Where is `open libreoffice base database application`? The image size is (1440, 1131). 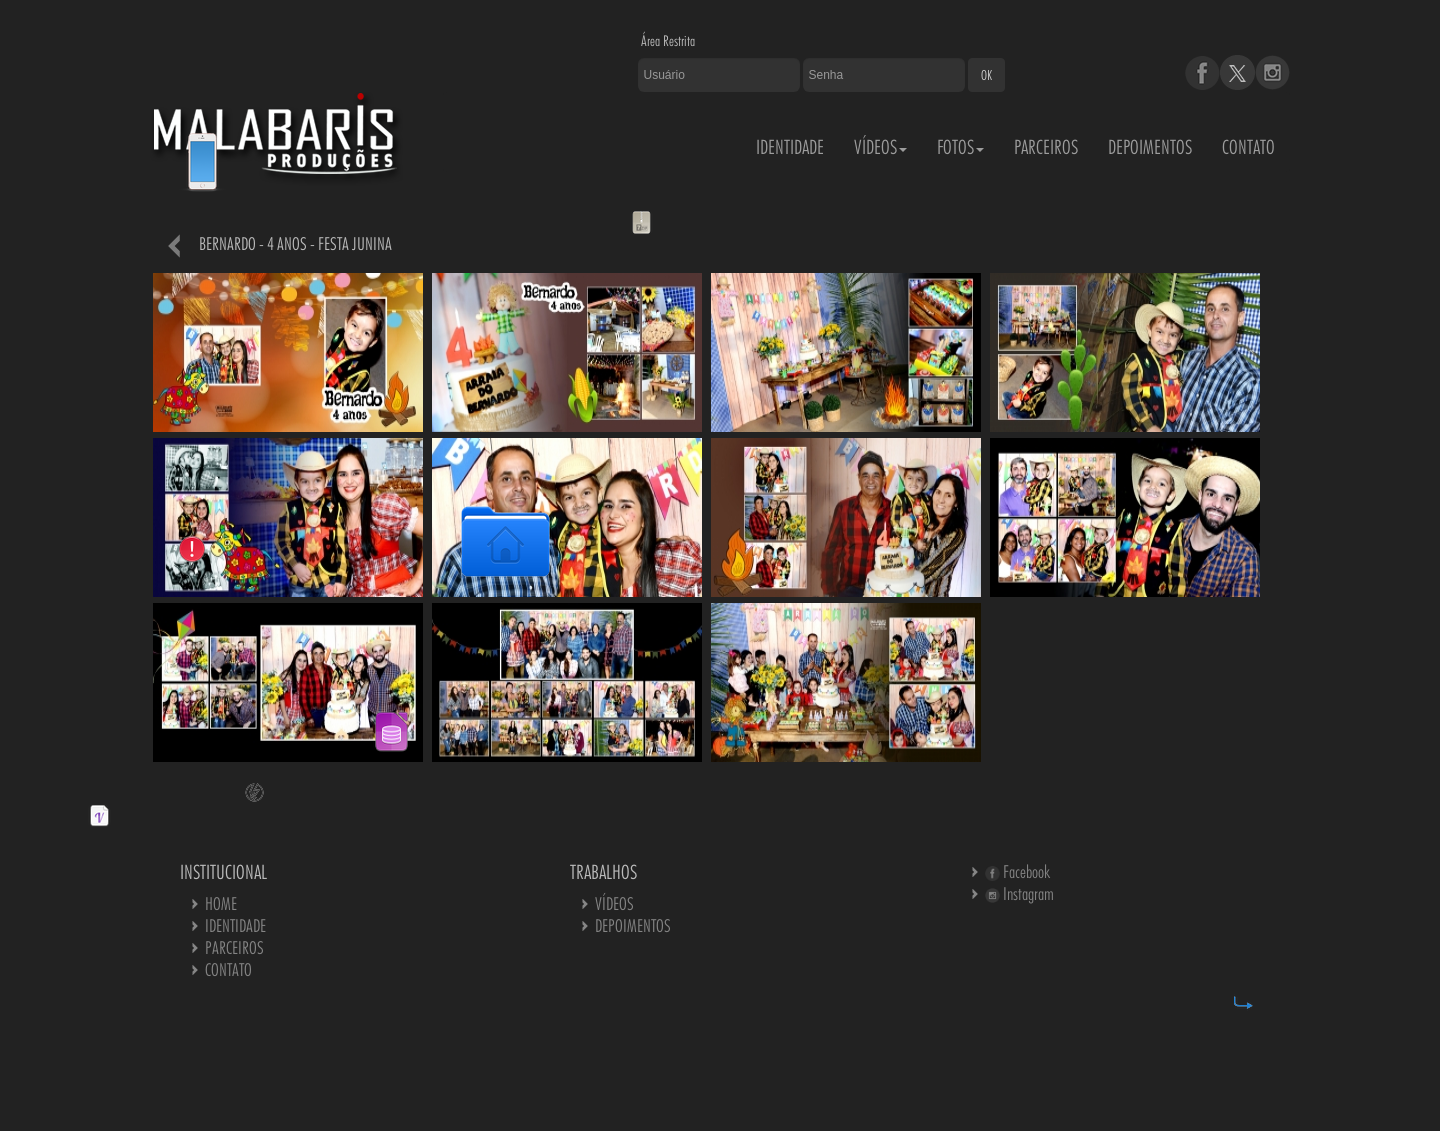 open libreoffice base database application is located at coordinates (391, 731).